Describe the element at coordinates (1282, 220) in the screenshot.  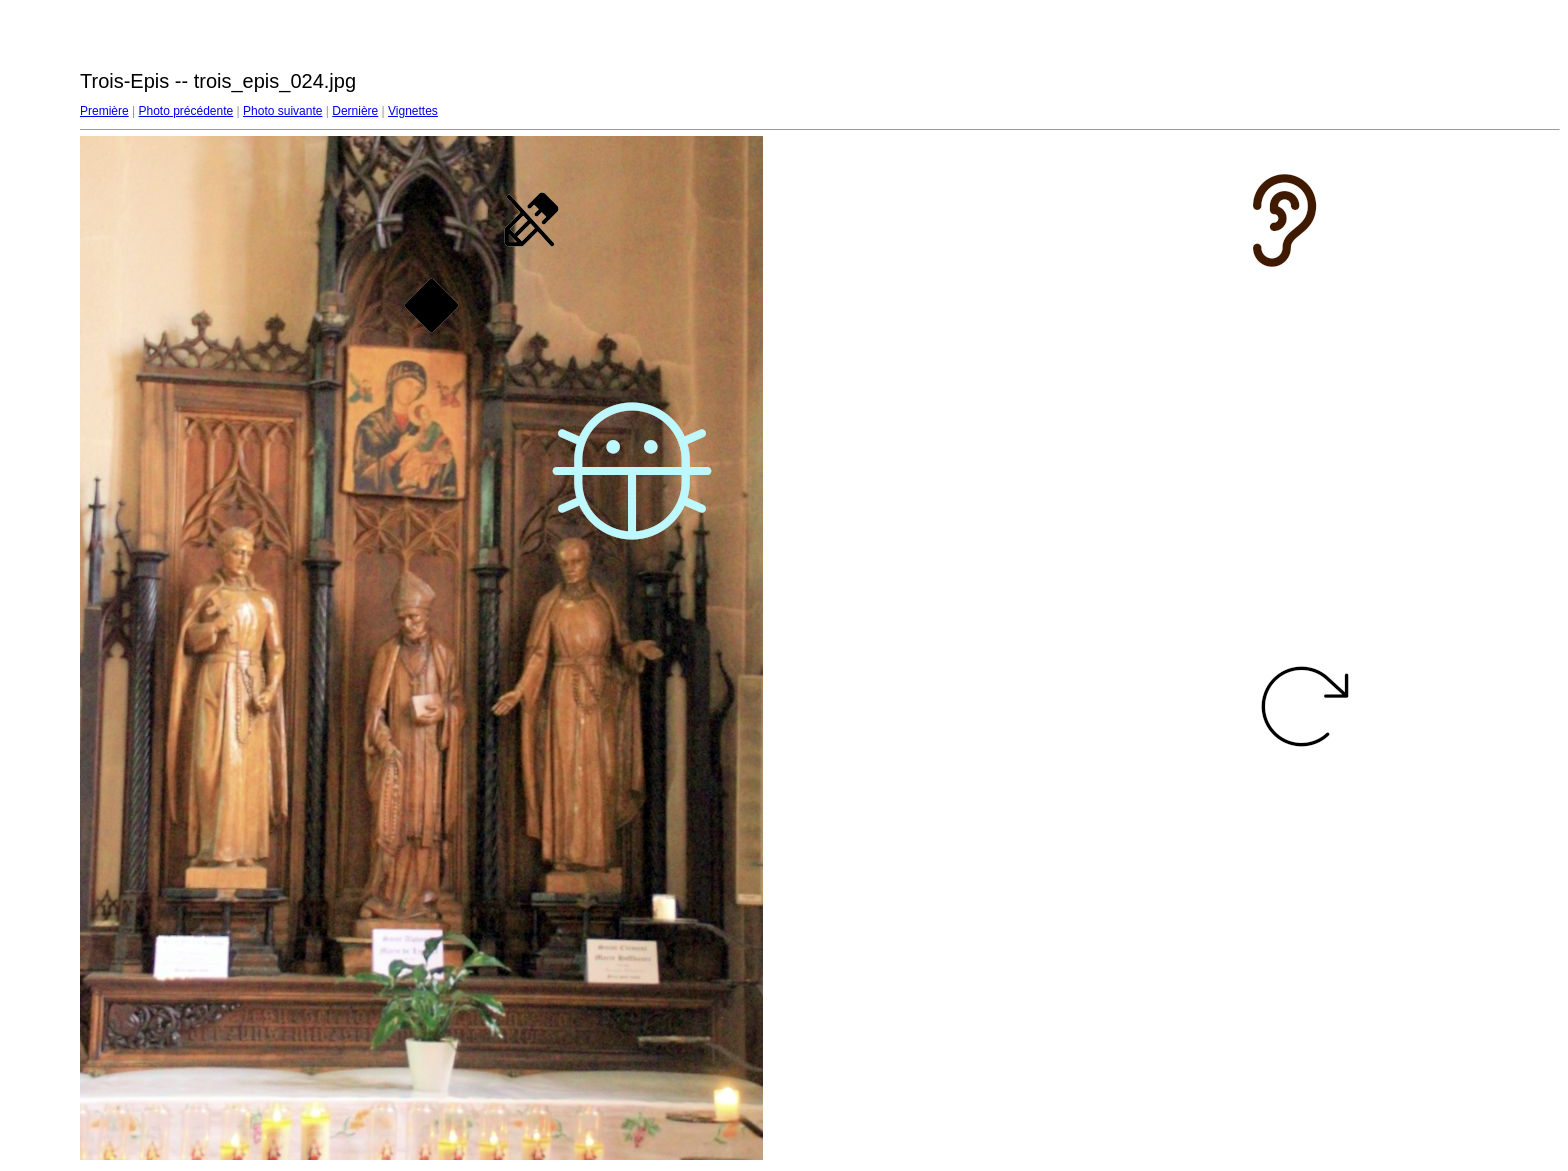
I see `access audio or sound settings` at that location.